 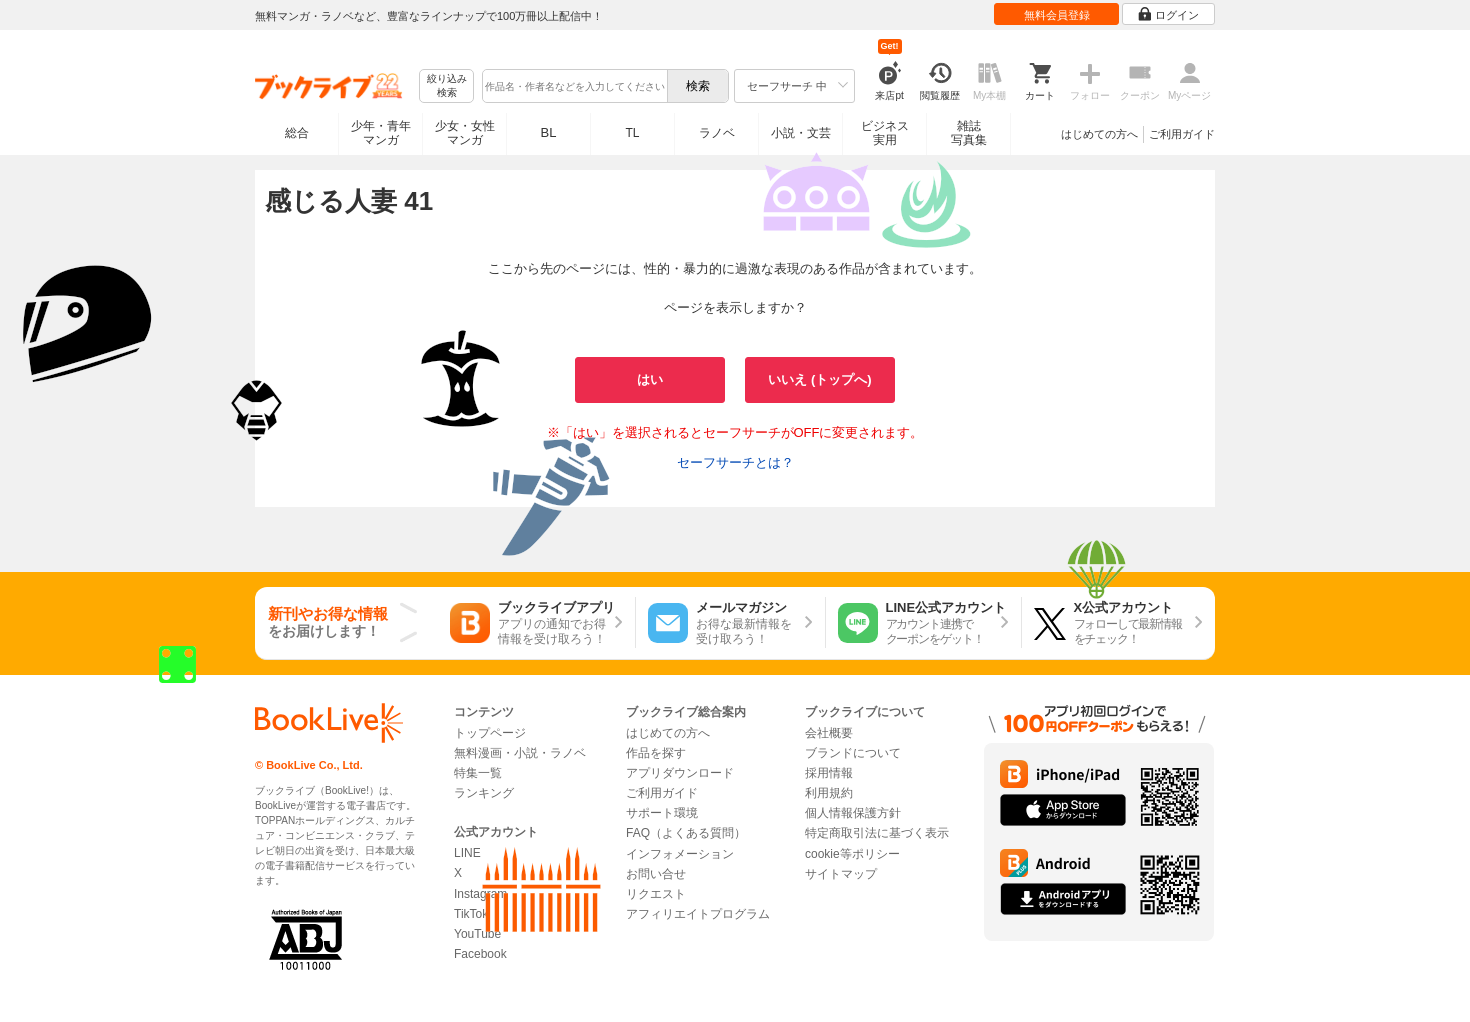 What do you see at coordinates (541, 874) in the screenshot?
I see `defensive wall or barrier structure in a strategy game` at bounding box center [541, 874].